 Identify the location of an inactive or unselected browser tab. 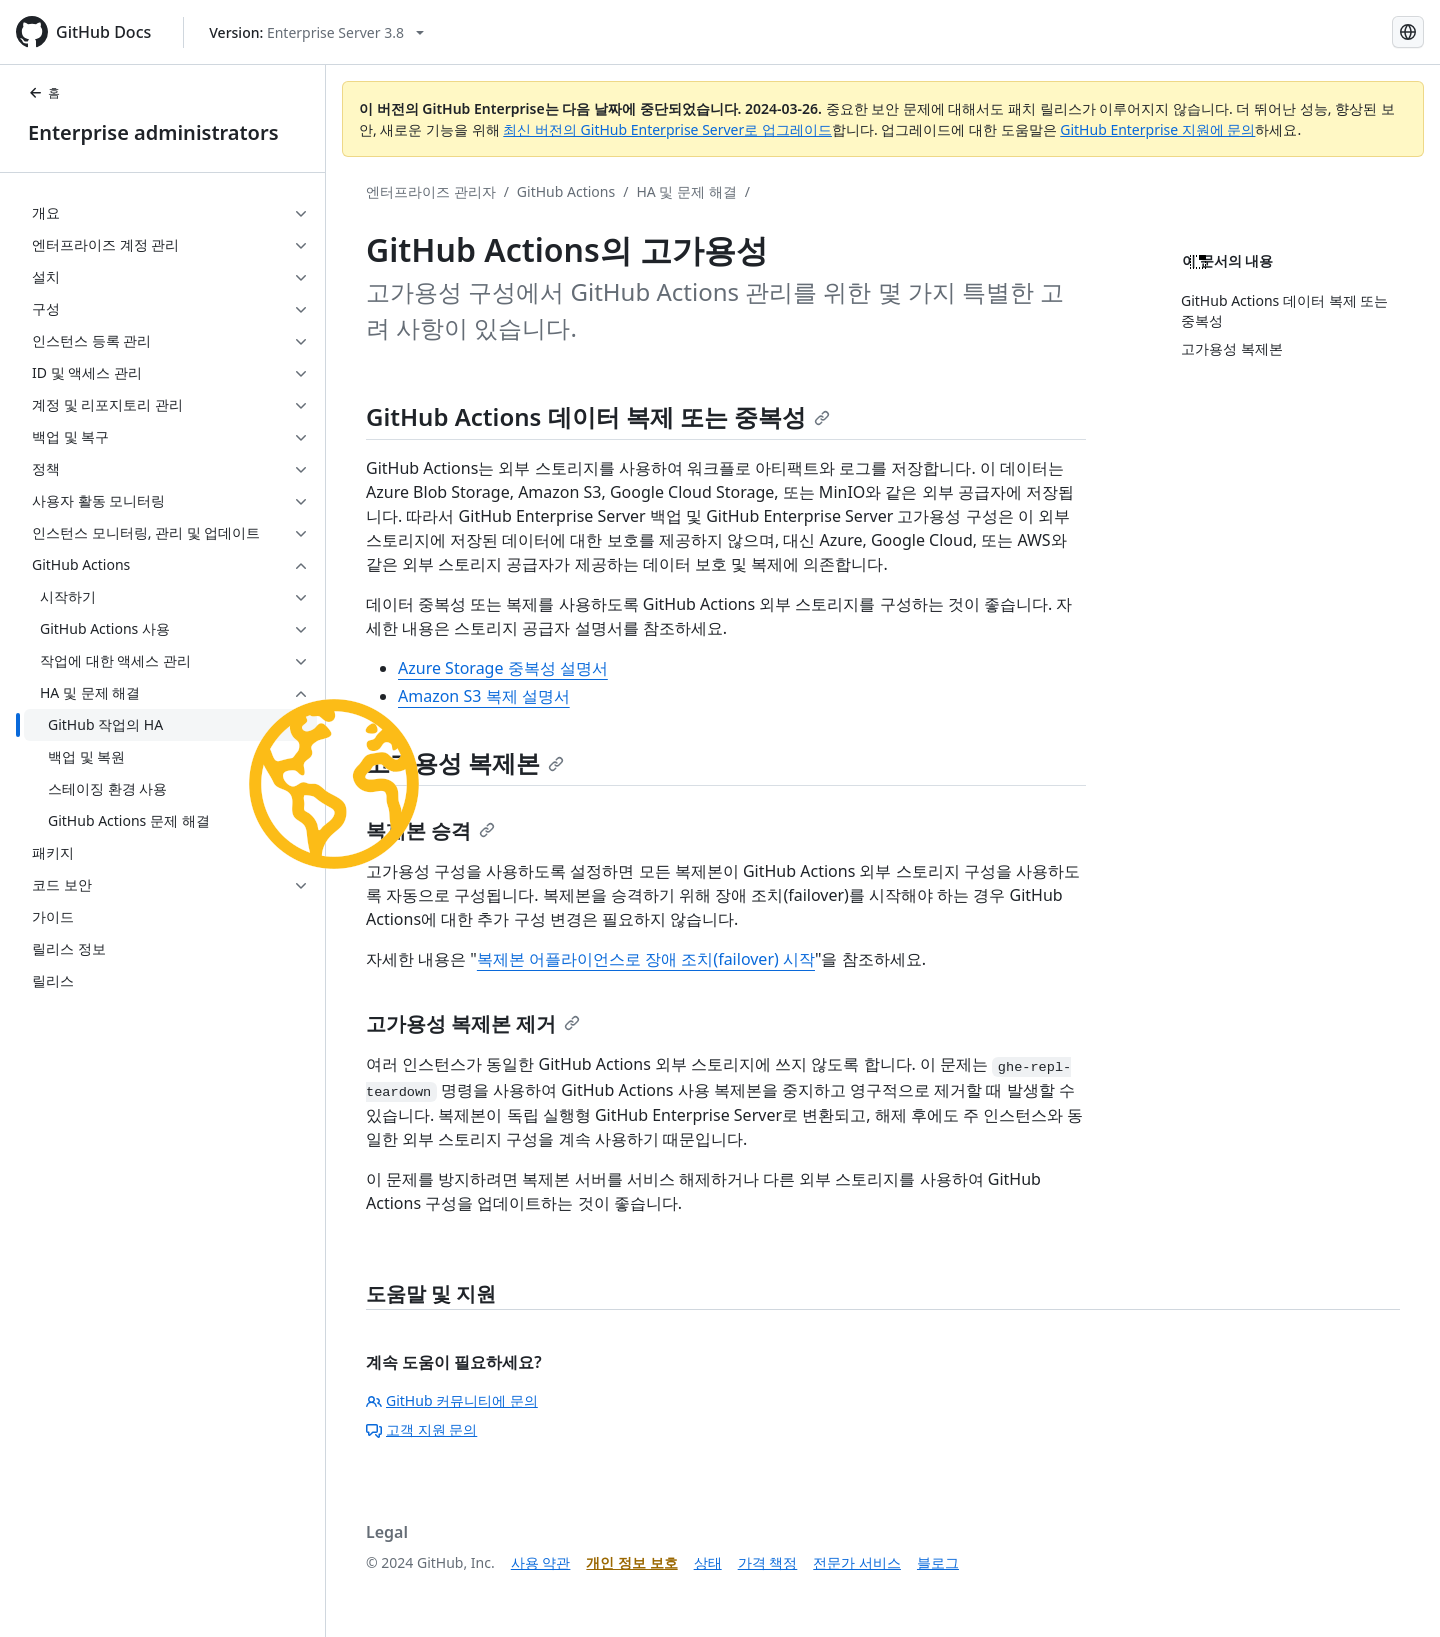
(1198, 262).